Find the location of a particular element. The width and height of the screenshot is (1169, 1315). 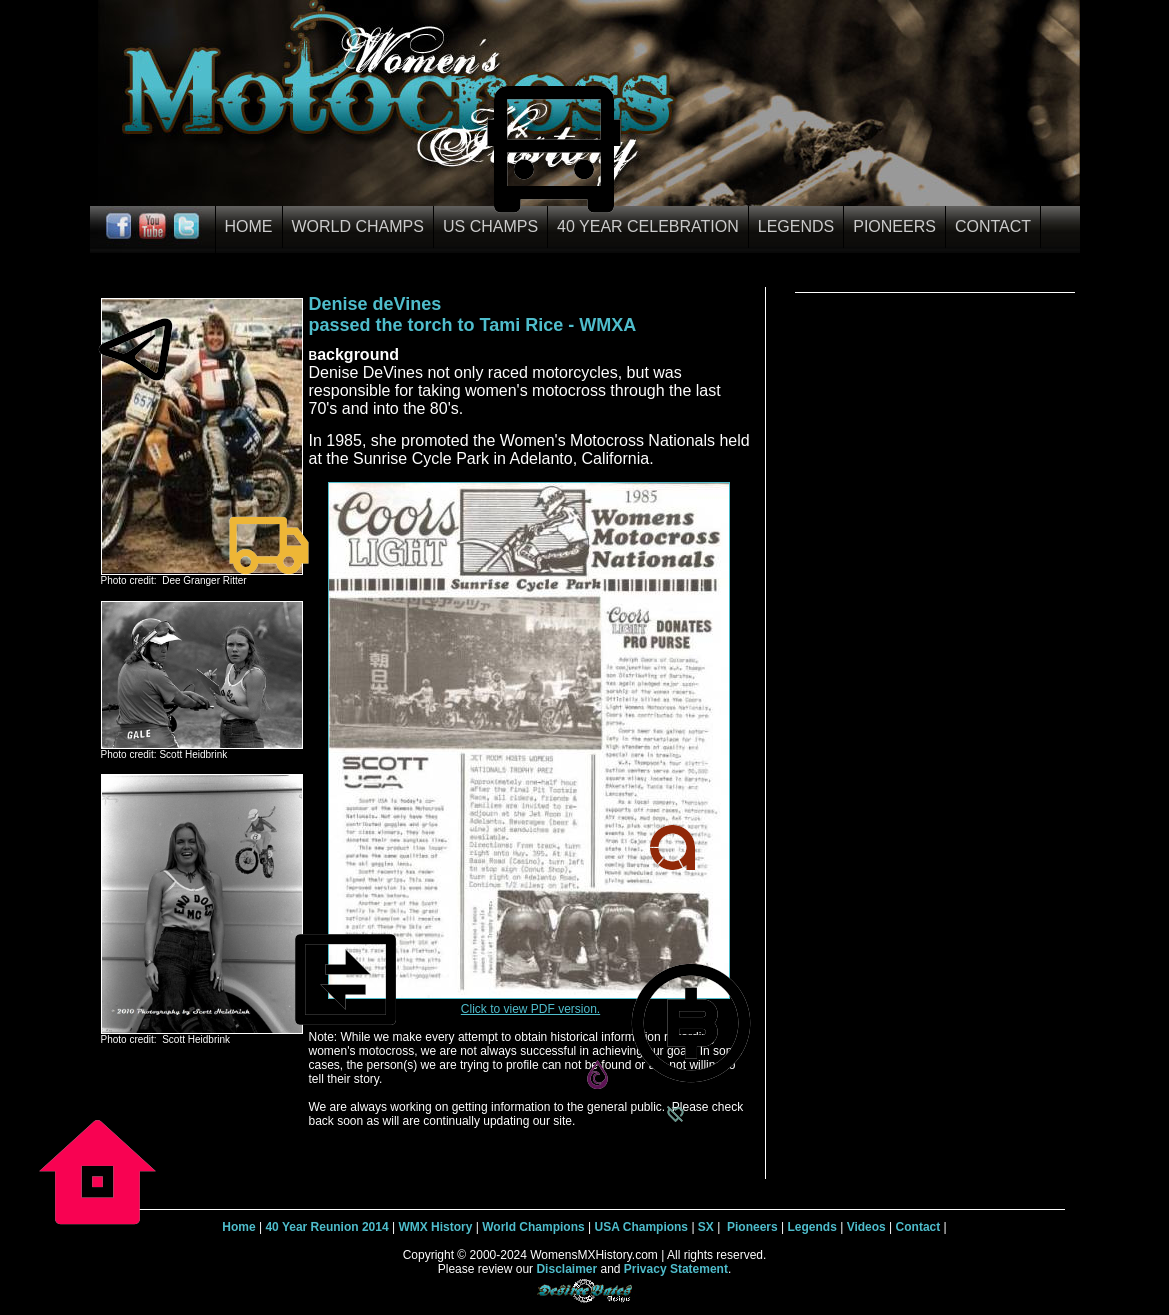

akaunting accounting software logo is located at coordinates (672, 847).